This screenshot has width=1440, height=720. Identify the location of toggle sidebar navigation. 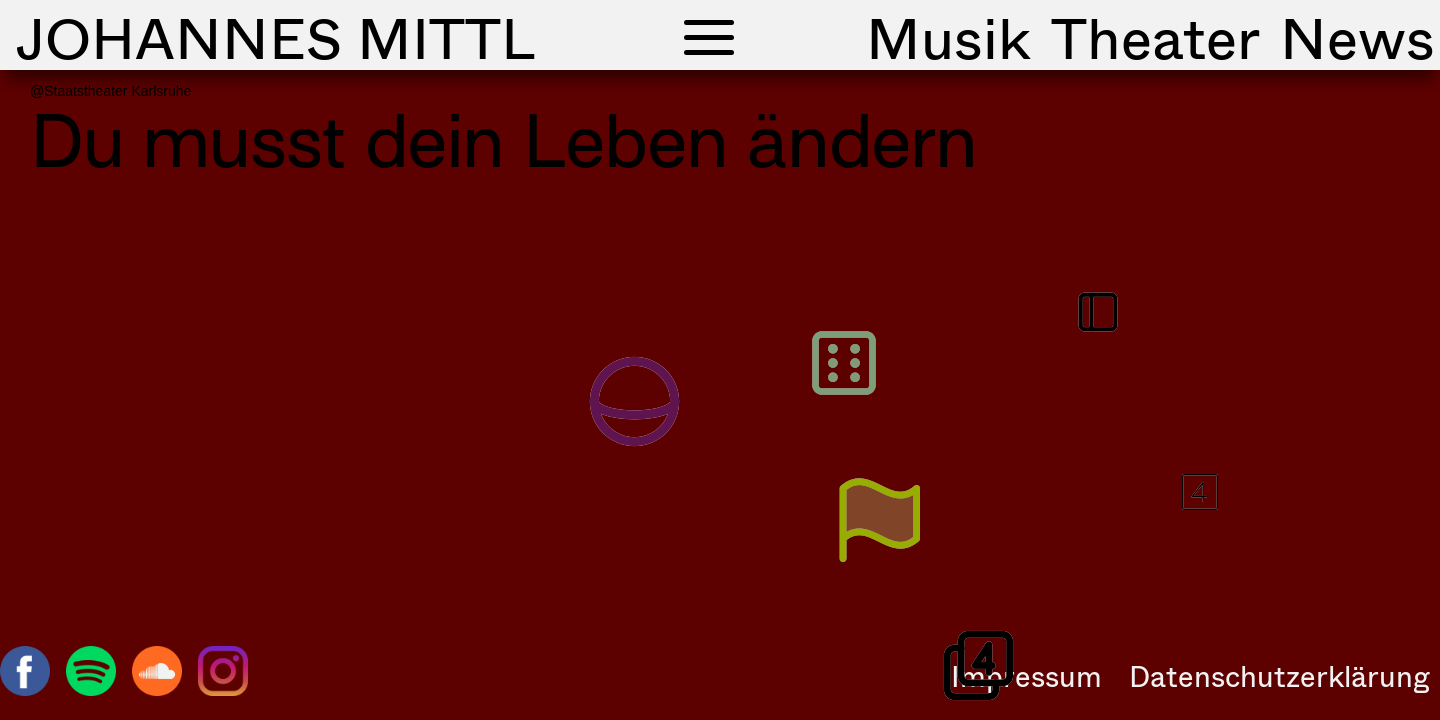
(1098, 312).